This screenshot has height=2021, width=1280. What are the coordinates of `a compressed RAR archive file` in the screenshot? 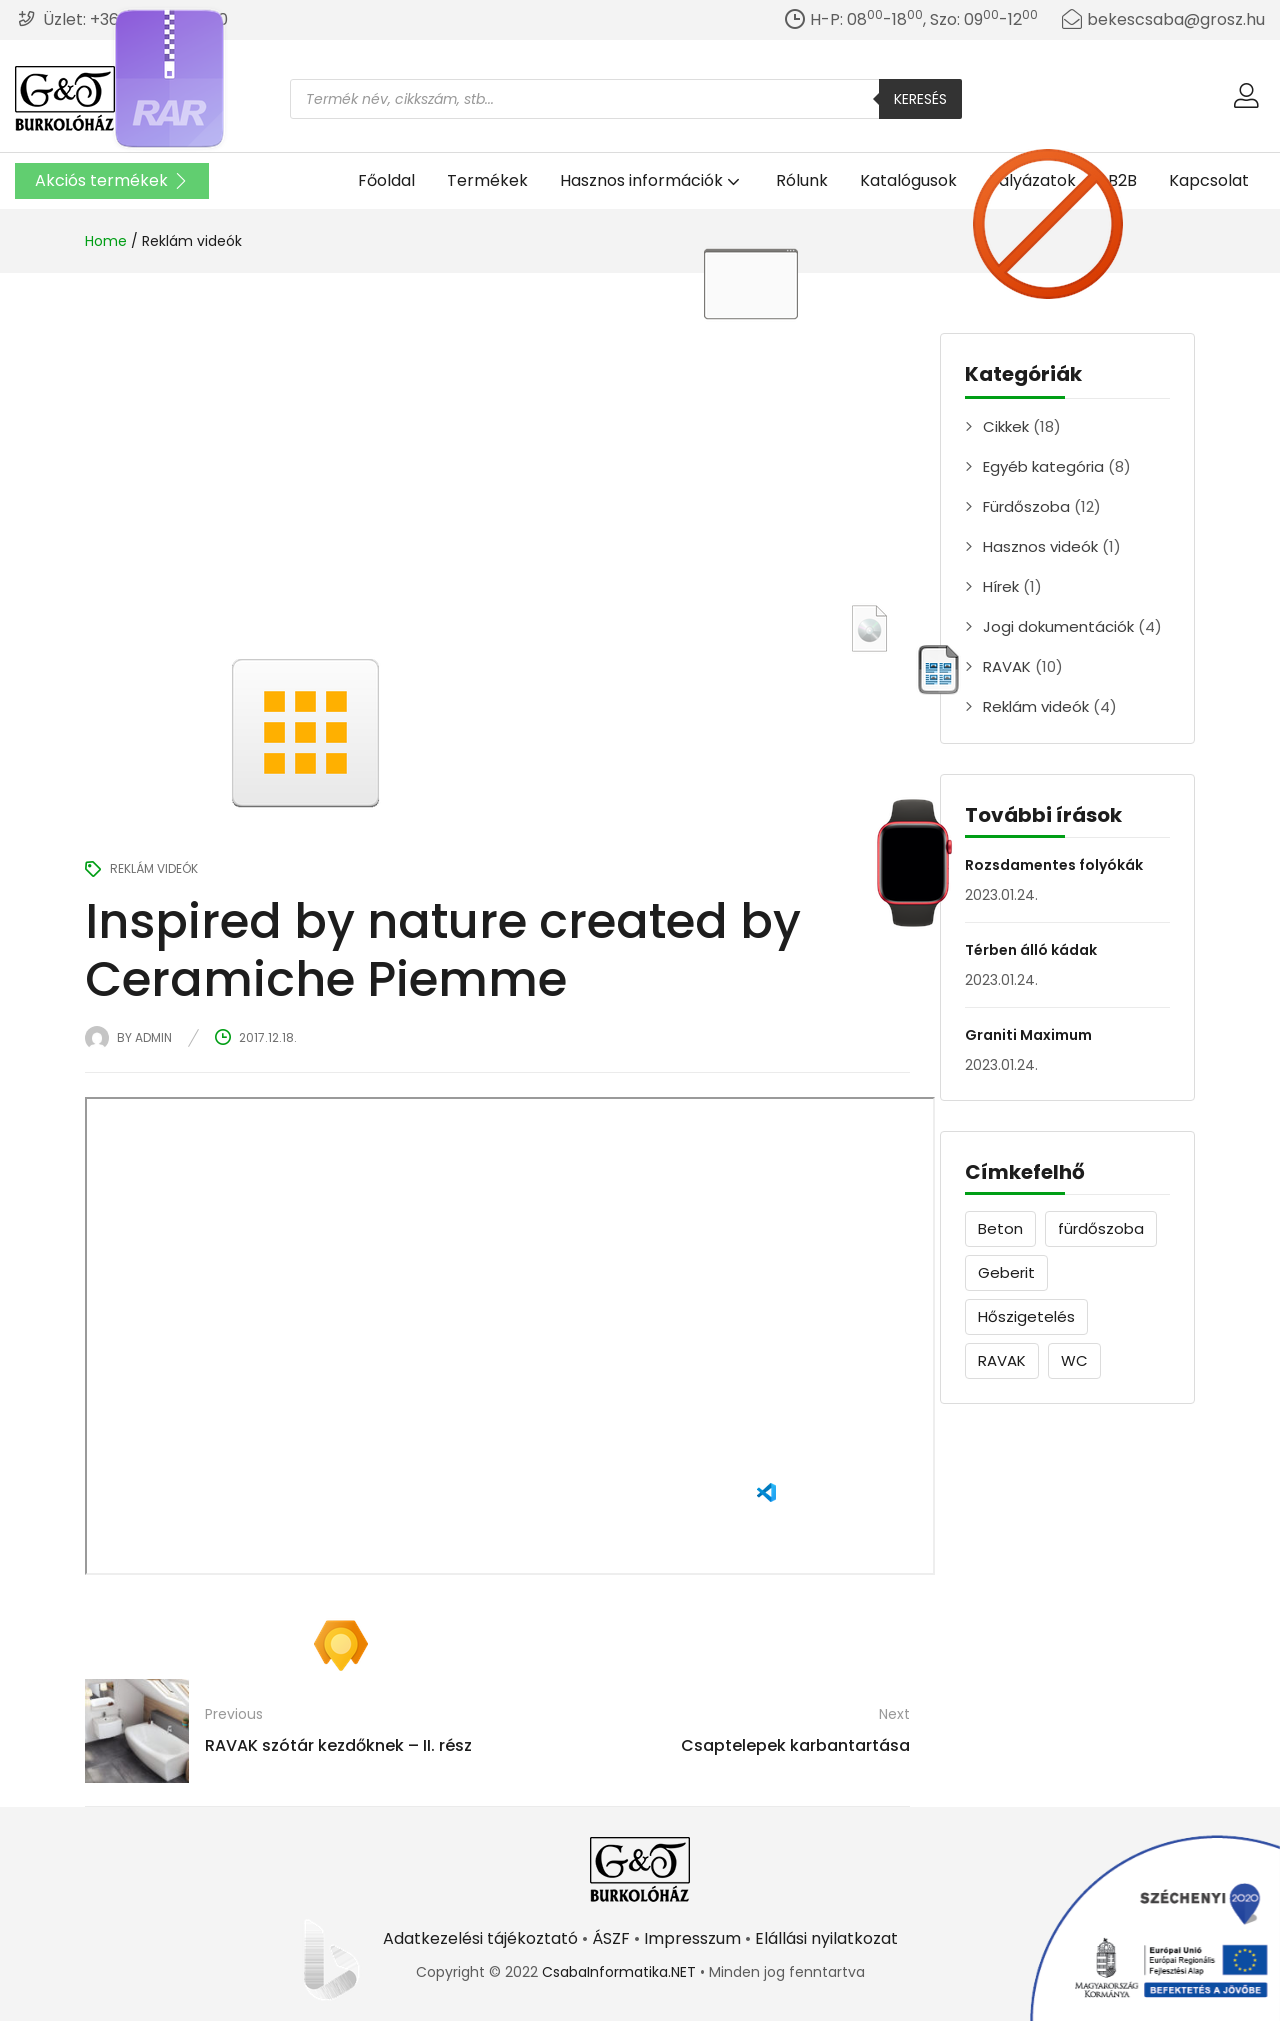 It's located at (169, 78).